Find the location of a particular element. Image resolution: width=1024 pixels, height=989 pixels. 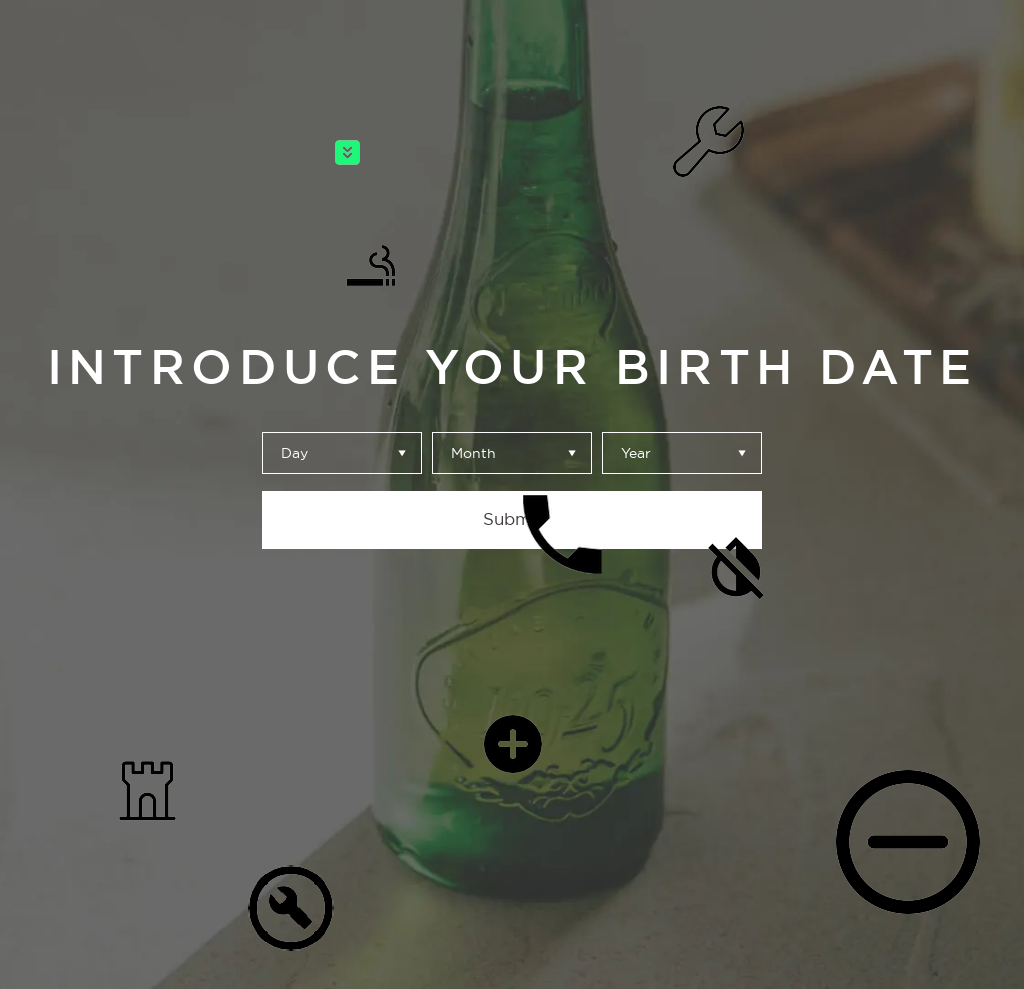

disable color inversion mode is located at coordinates (736, 567).